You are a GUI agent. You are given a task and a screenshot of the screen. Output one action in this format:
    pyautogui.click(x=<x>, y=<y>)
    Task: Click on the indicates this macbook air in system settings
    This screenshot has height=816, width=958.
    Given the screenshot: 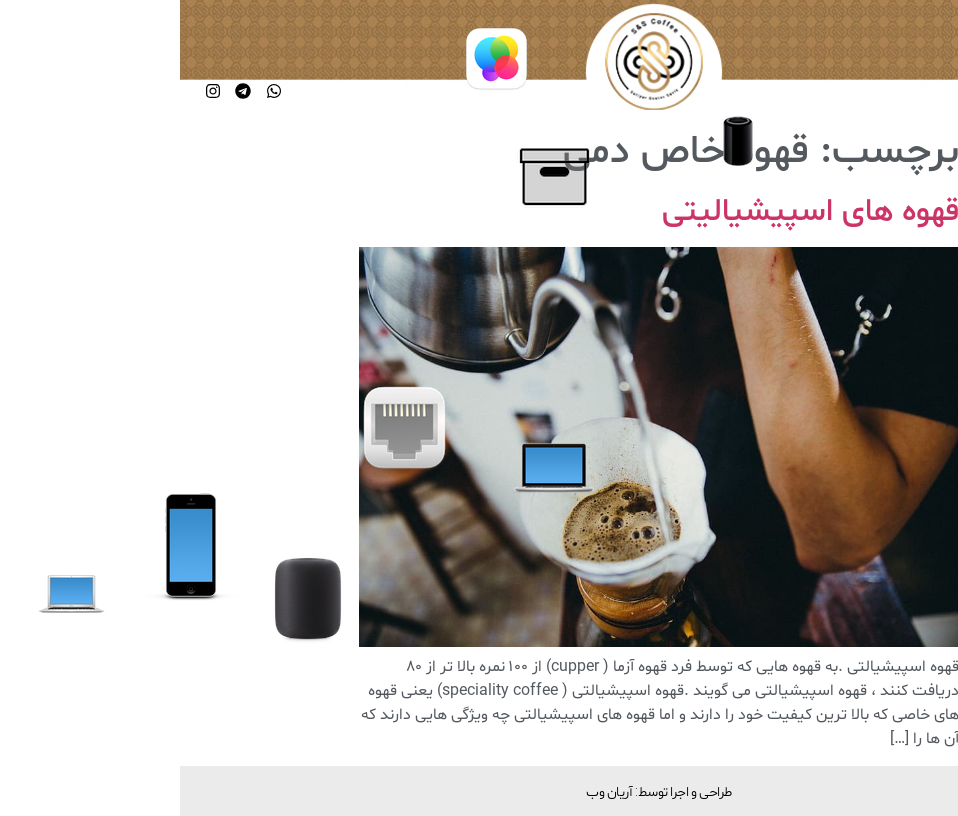 What is the action you would take?
    pyautogui.click(x=71, y=590)
    